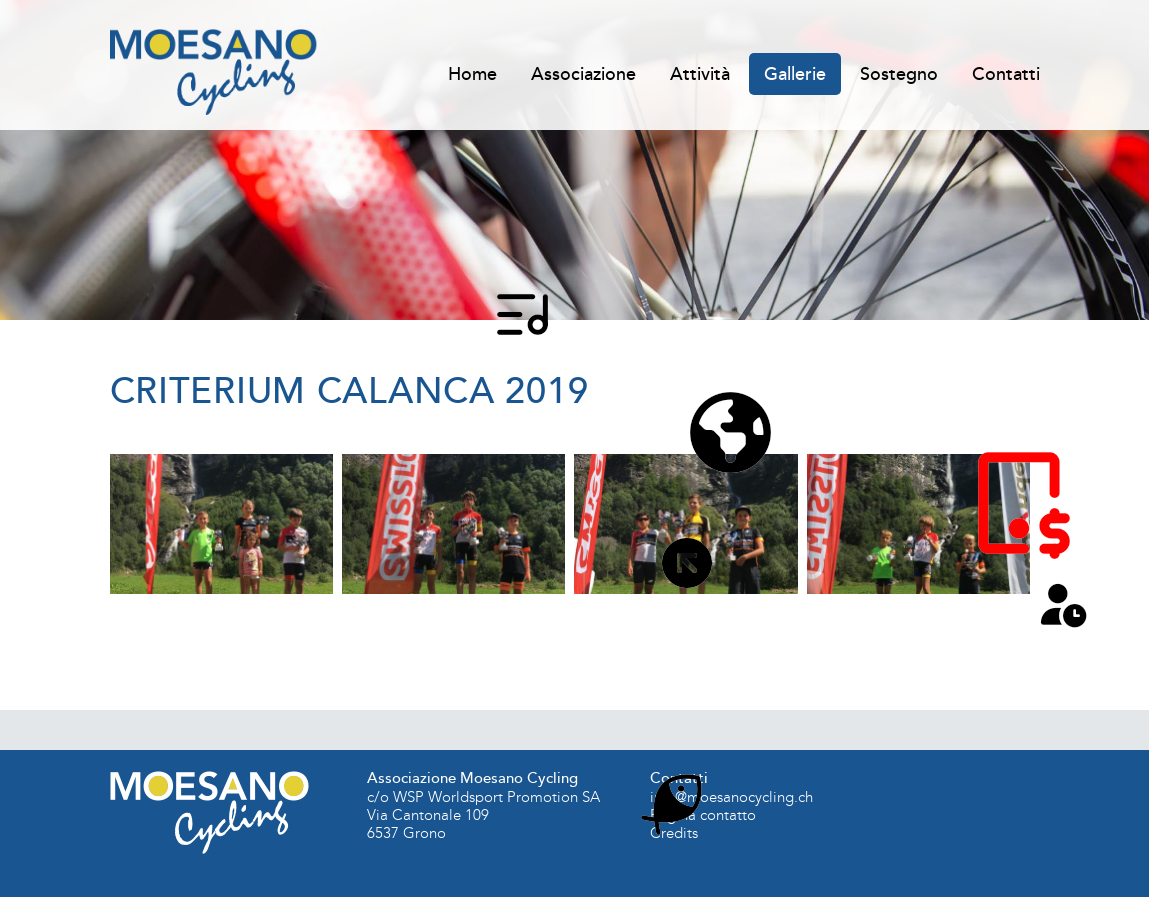 This screenshot has width=1149, height=897. I want to click on navigate back to previous screen, so click(687, 563).